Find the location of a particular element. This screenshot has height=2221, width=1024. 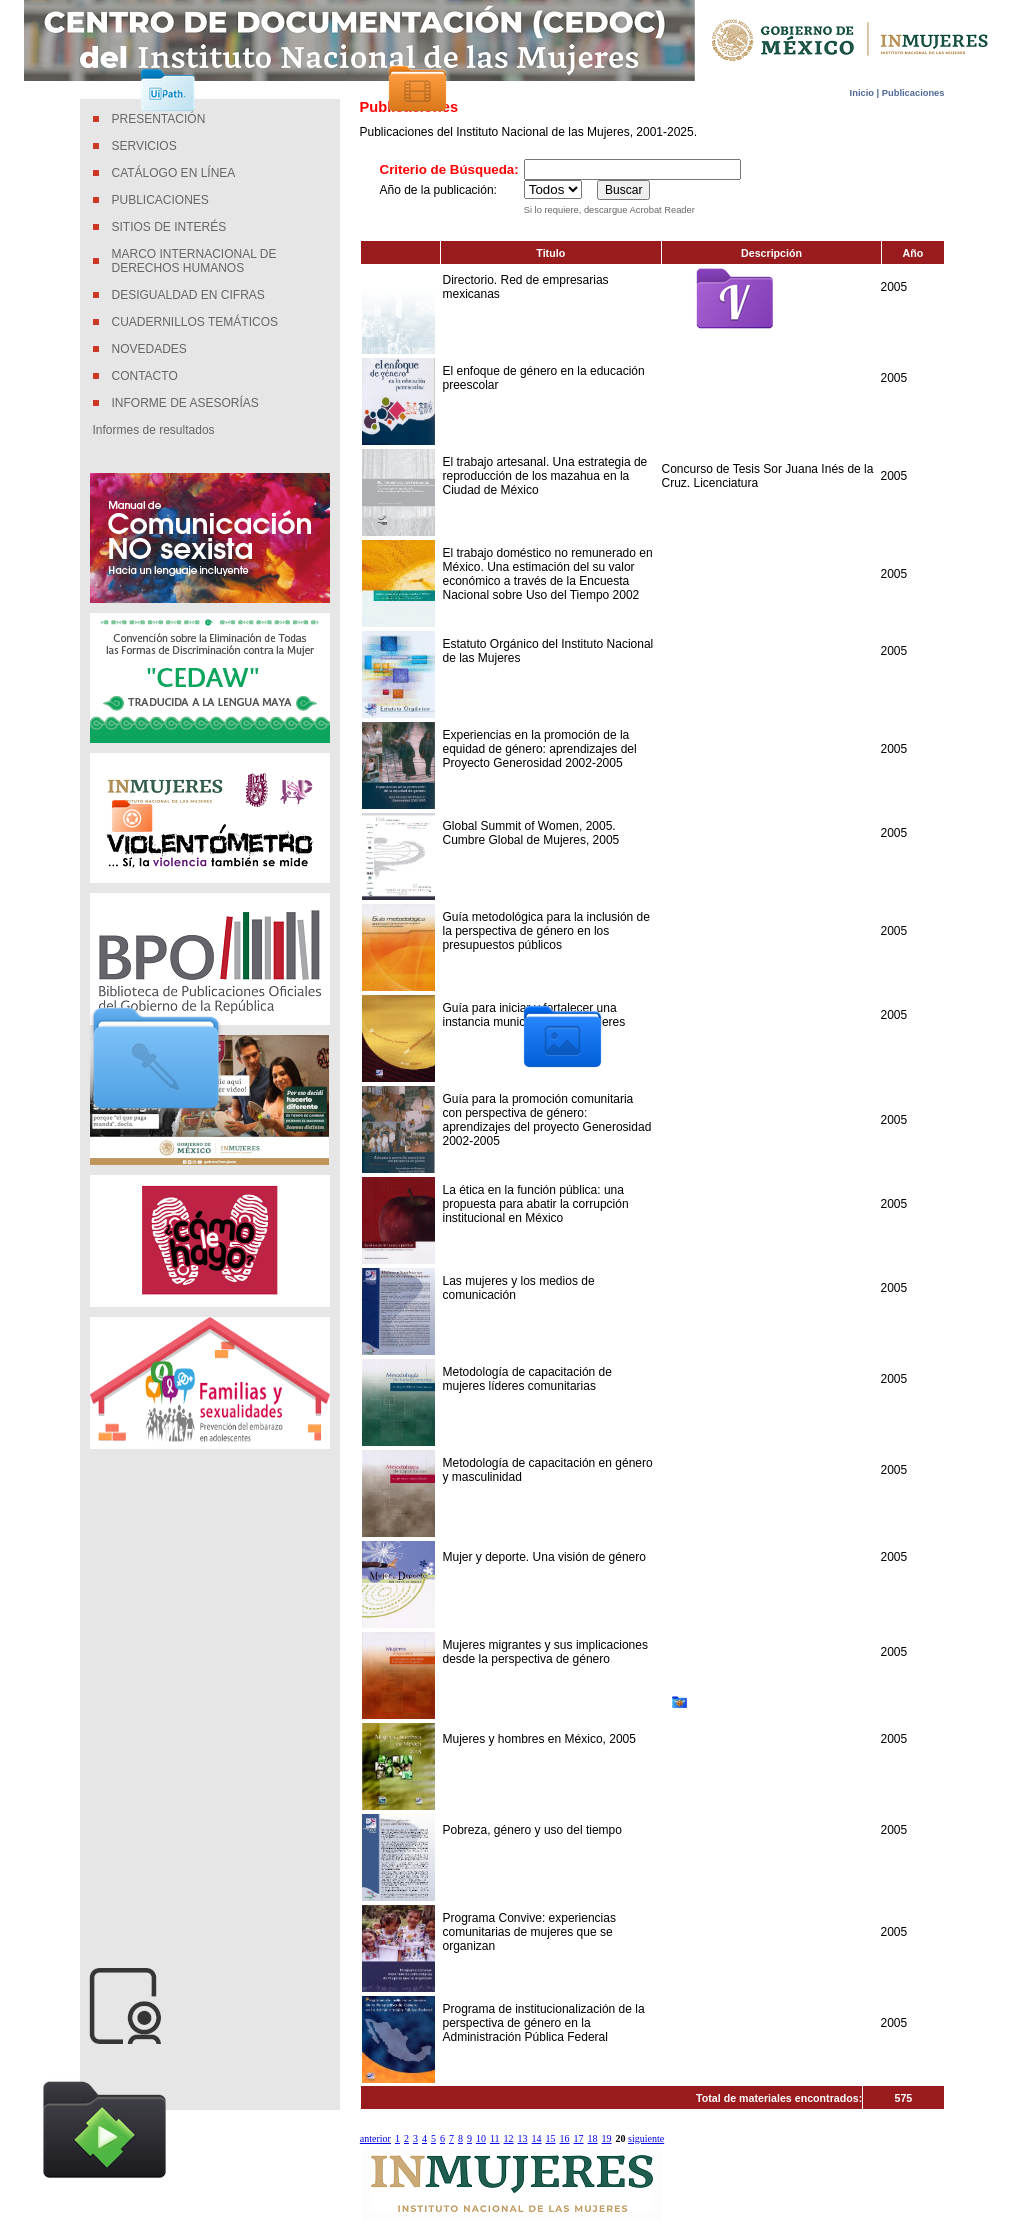

open UiPath project folder is located at coordinates (167, 91).